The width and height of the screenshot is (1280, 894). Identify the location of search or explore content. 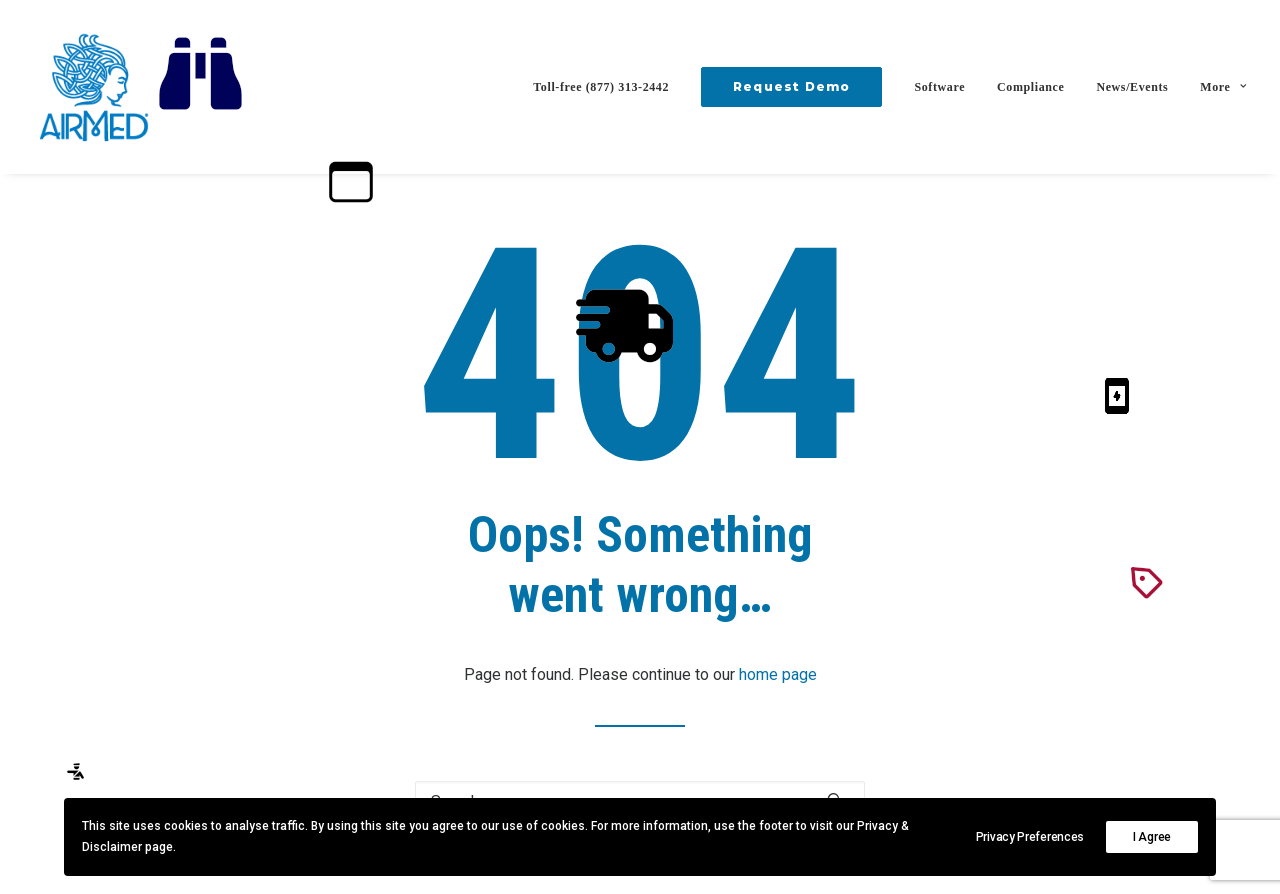
(200, 73).